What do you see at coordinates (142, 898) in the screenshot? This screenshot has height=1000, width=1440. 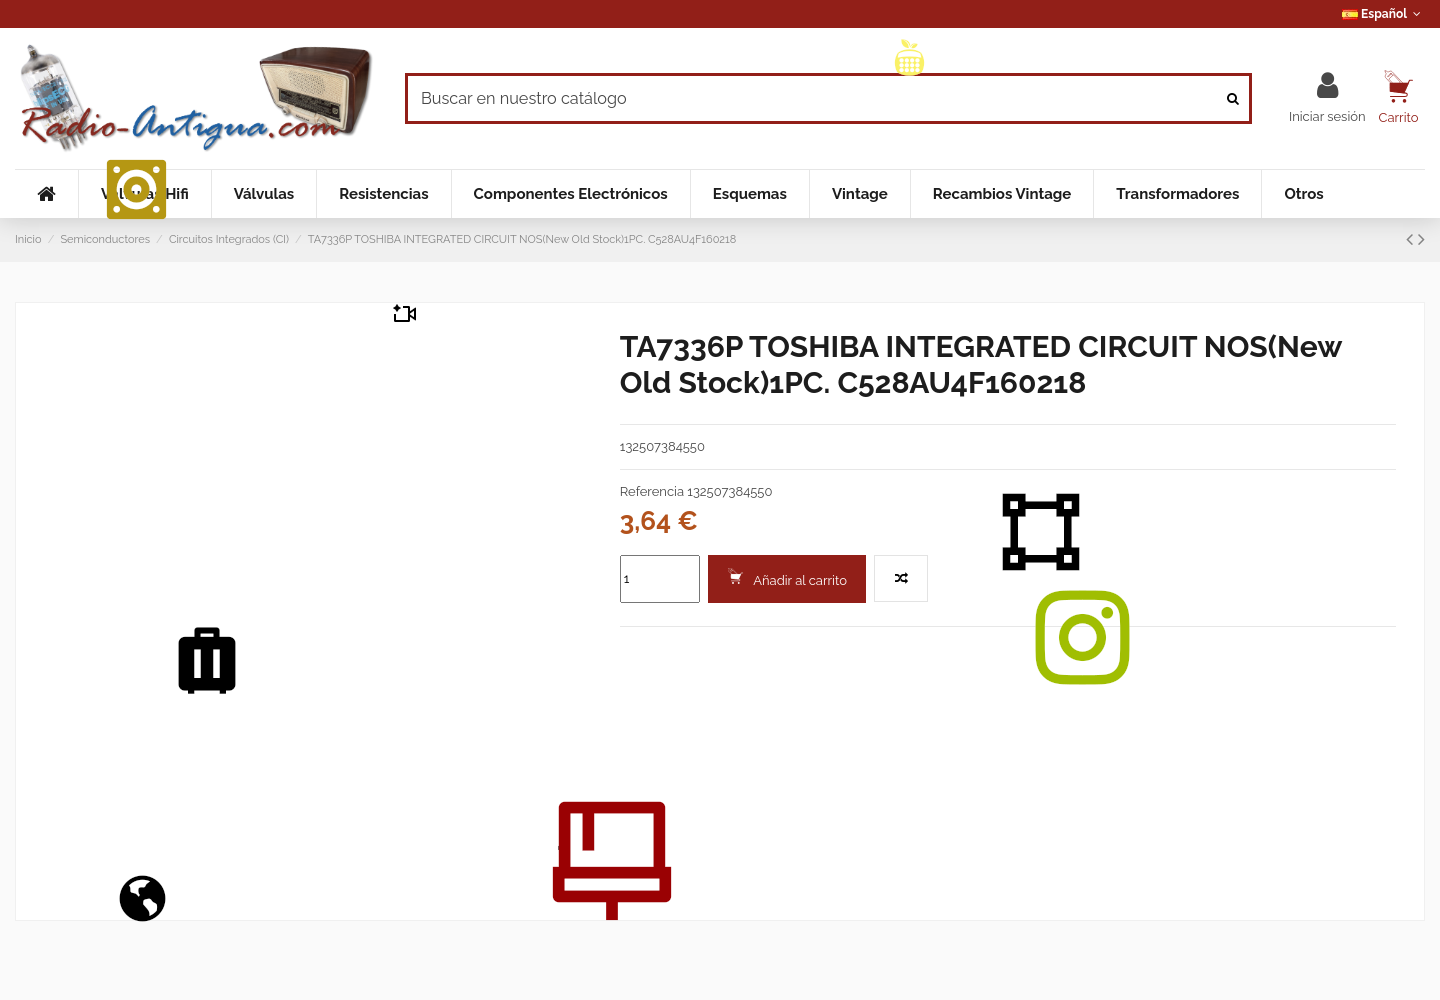 I see `view global or worldwide settings` at bounding box center [142, 898].